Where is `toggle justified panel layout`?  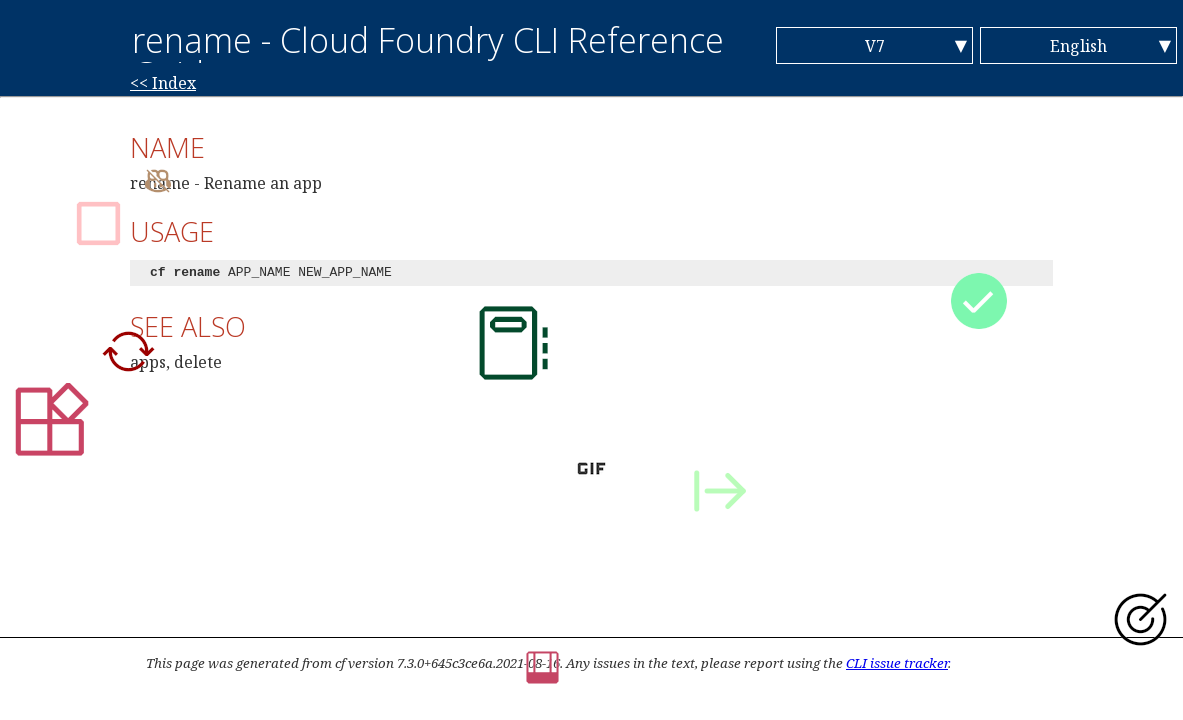 toggle justified panel layout is located at coordinates (542, 667).